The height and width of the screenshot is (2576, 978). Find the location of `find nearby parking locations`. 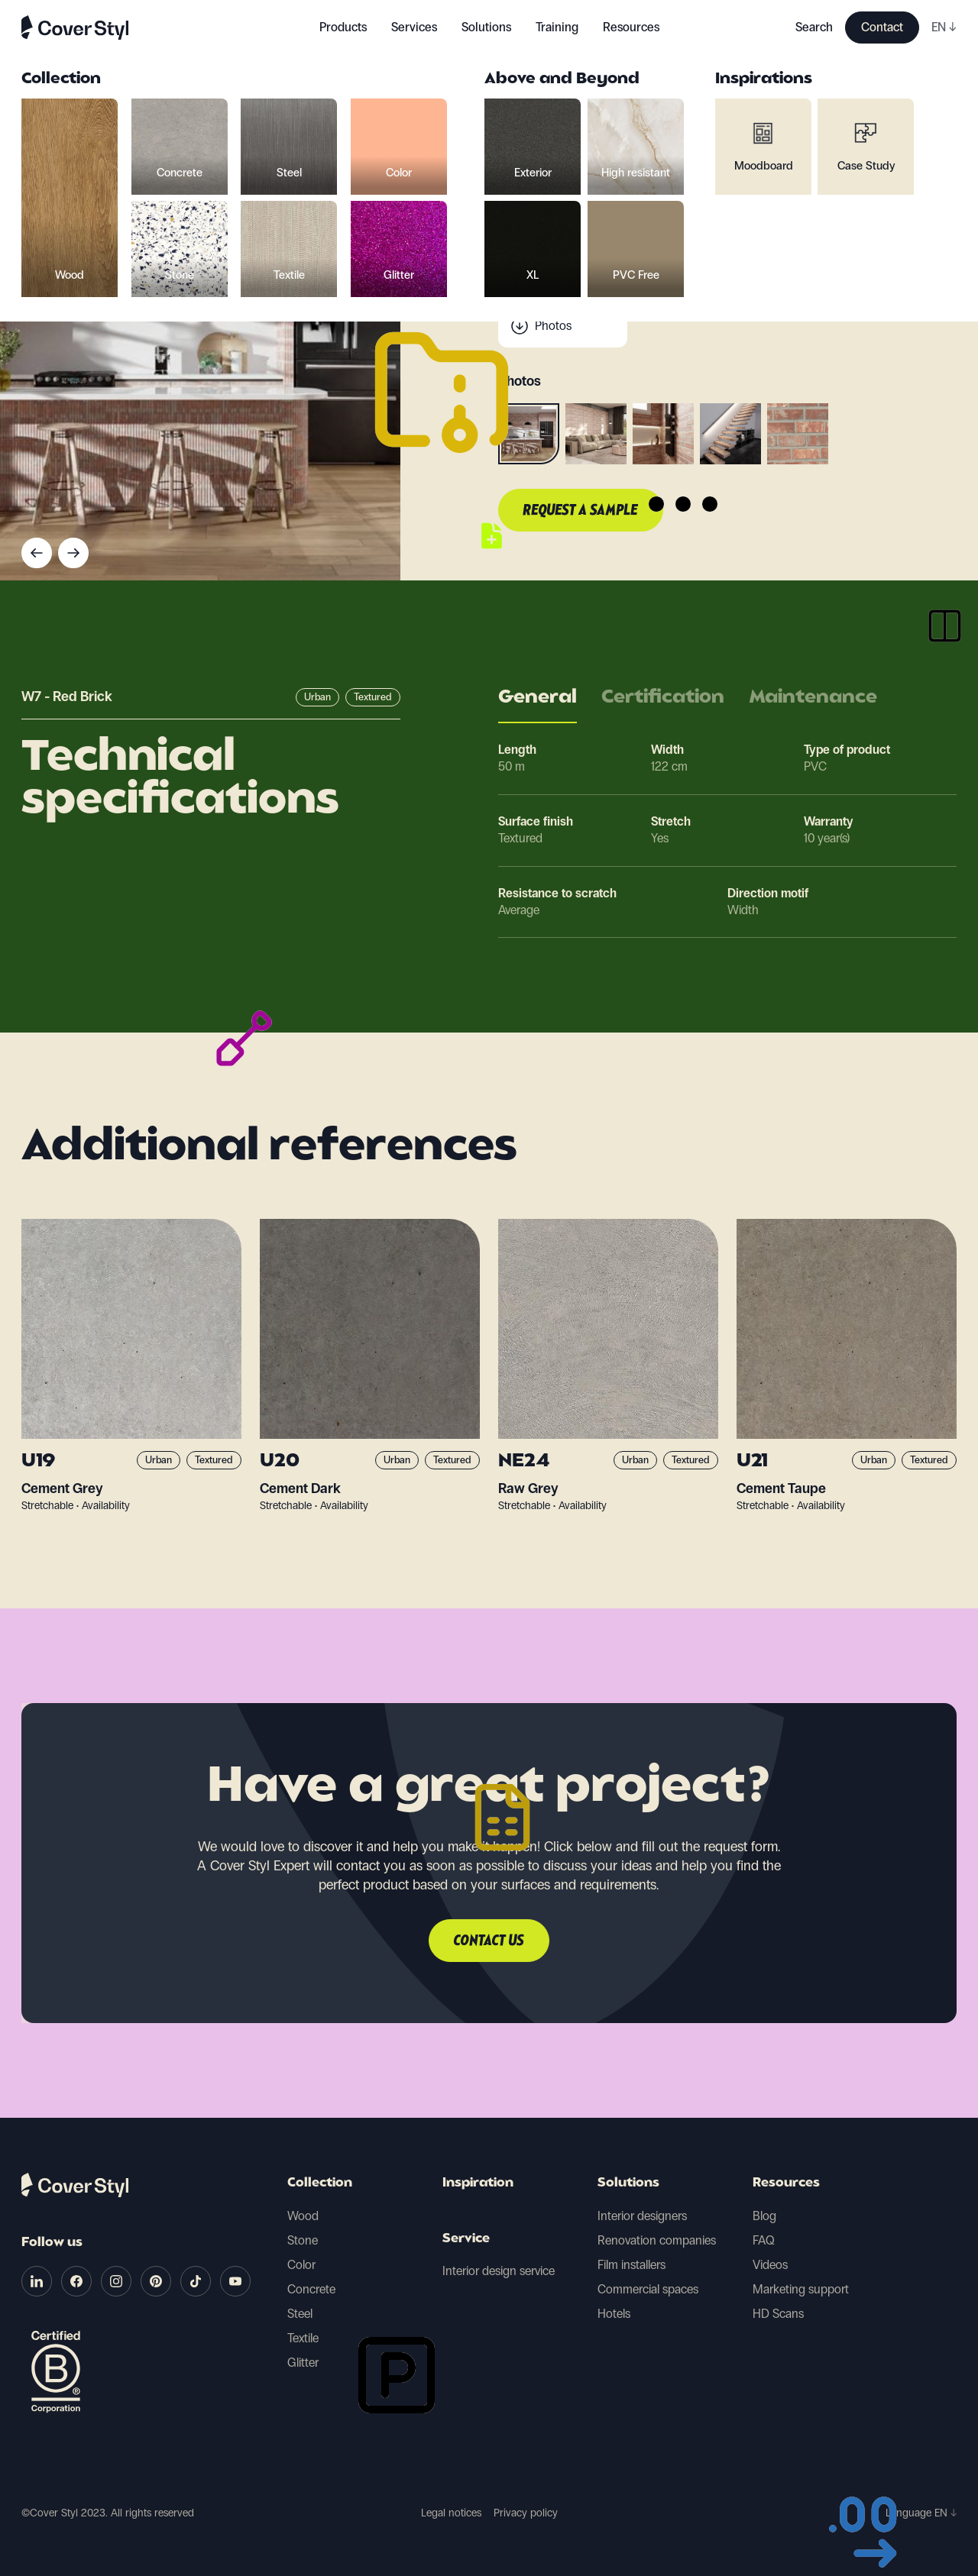

find nearby parking locations is located at coordinates (397, 2375).